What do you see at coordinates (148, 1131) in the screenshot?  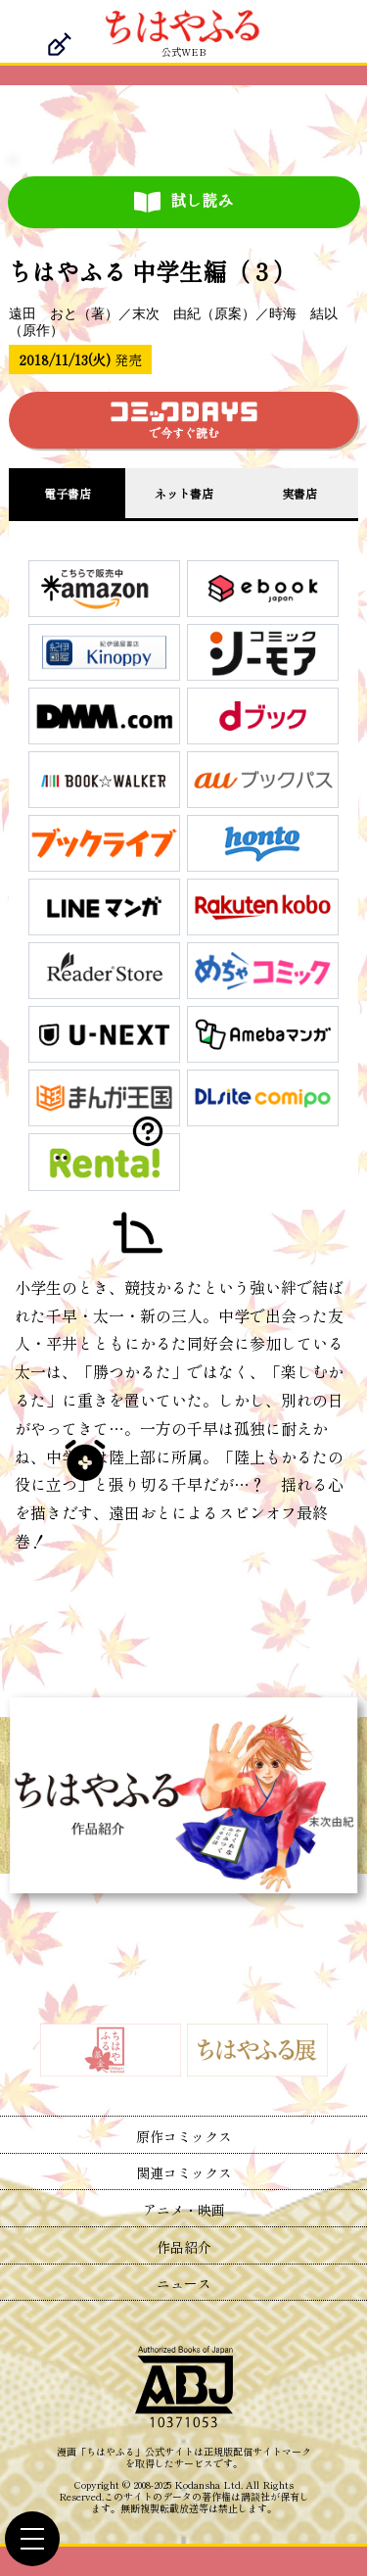 I see `access help or FAQ section` at bounding box center [148, 1131].